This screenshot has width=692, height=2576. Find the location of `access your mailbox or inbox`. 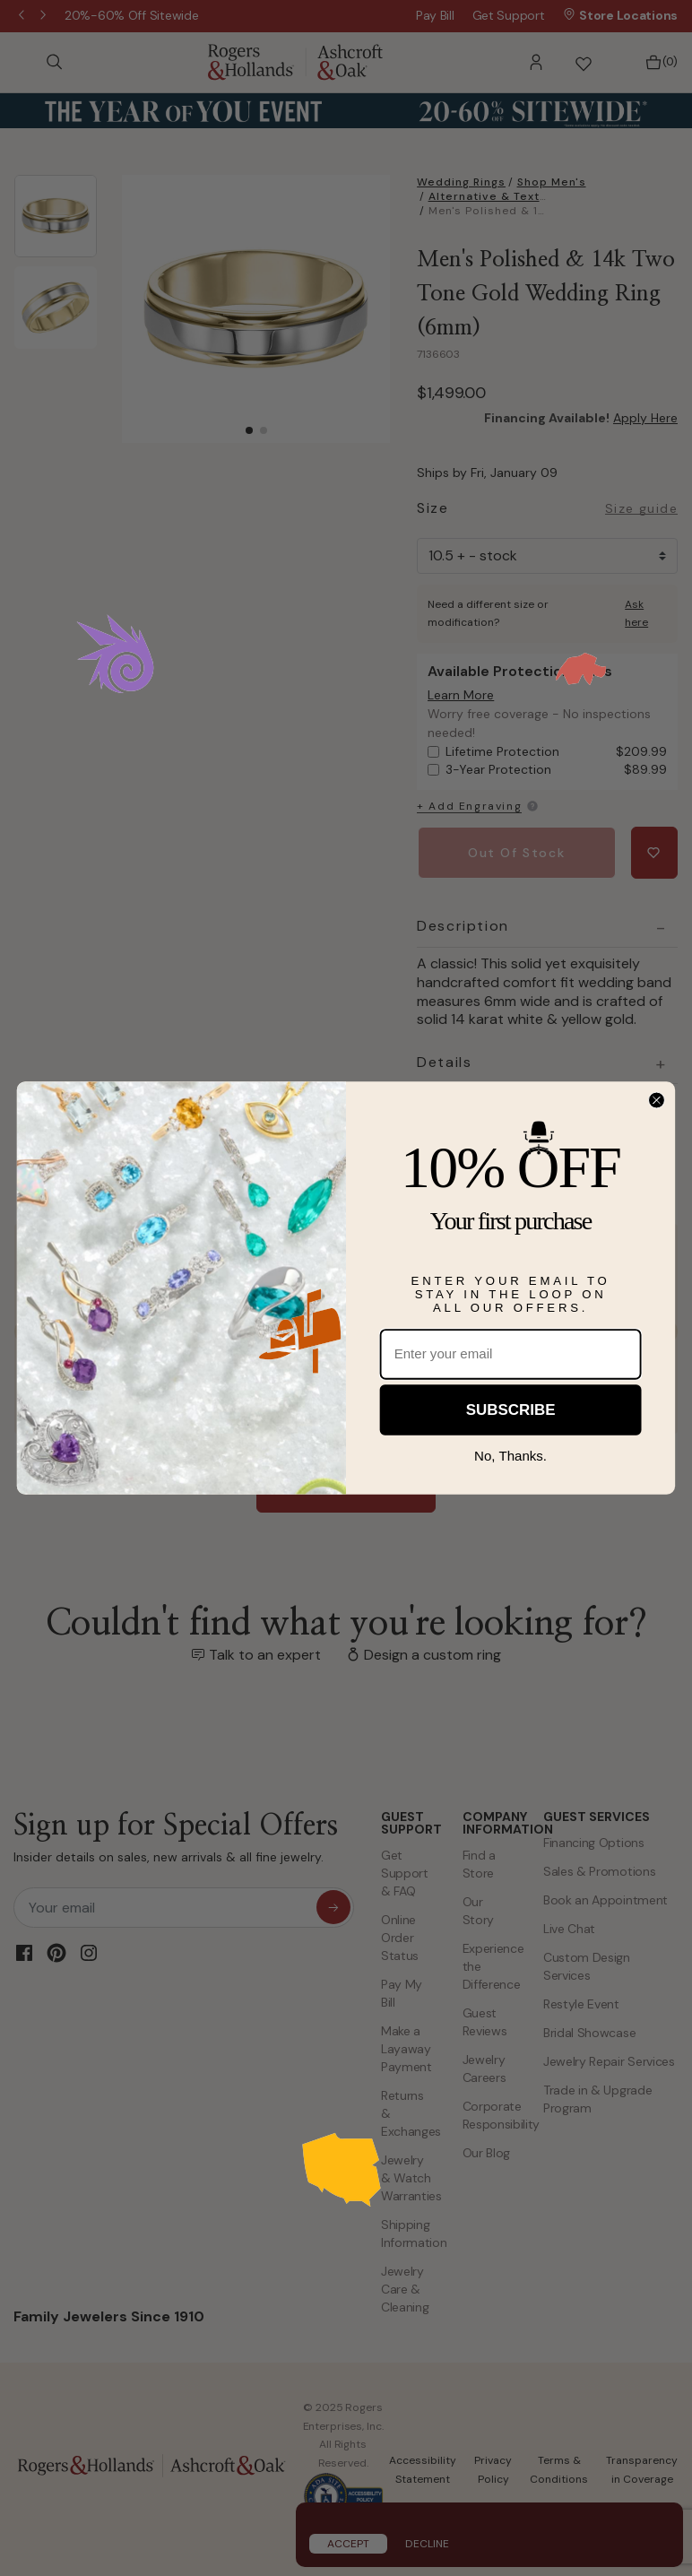

access your mailbox or inbox is located at coordinates (299, 1331).